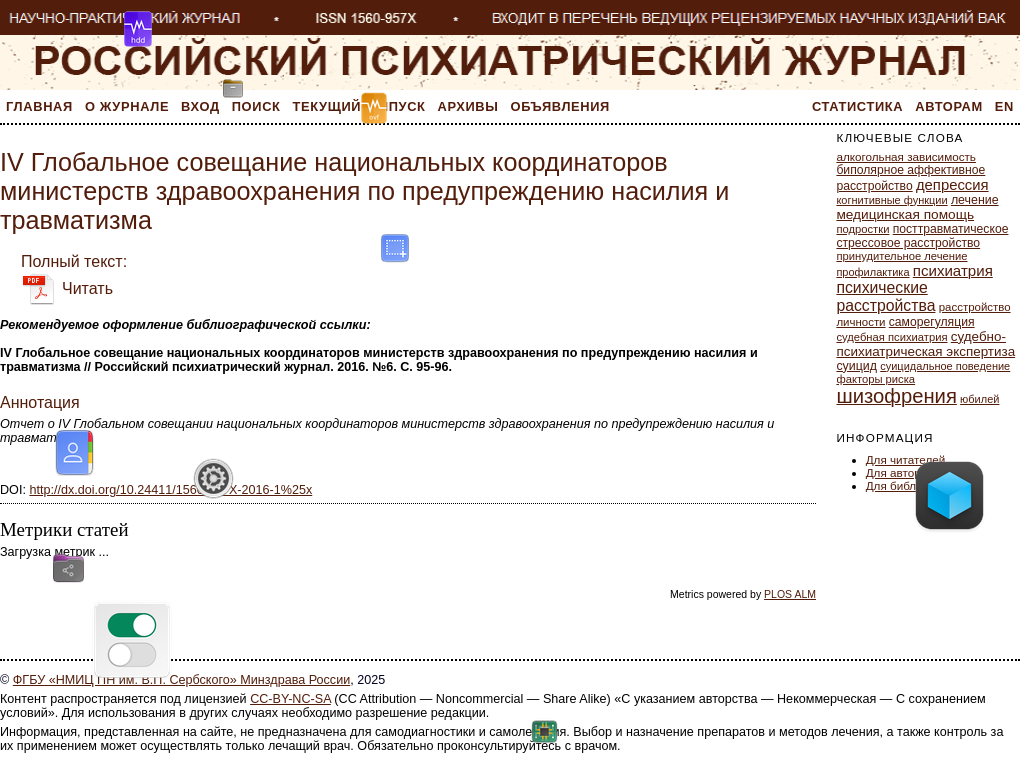 This screenshot has height=773, width=1020. What do you see at coordinates (138, 29) in the screenshot?
I see `virtualbox hard disk drive file` at bounding box center [138, 29].